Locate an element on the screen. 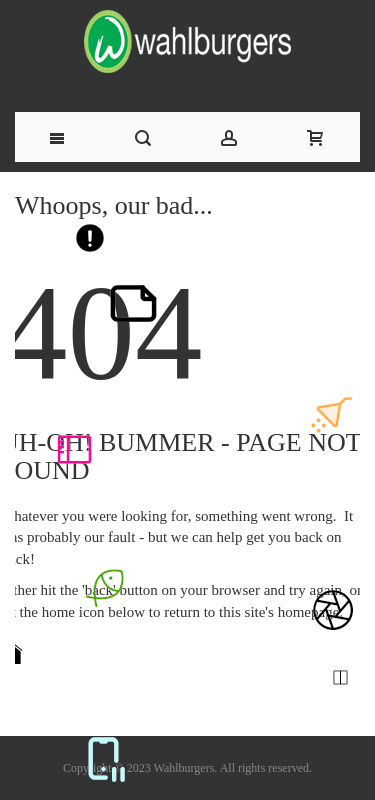 The image size is (375, 800). pause mobile device activity is located at coordinates (103, 758).